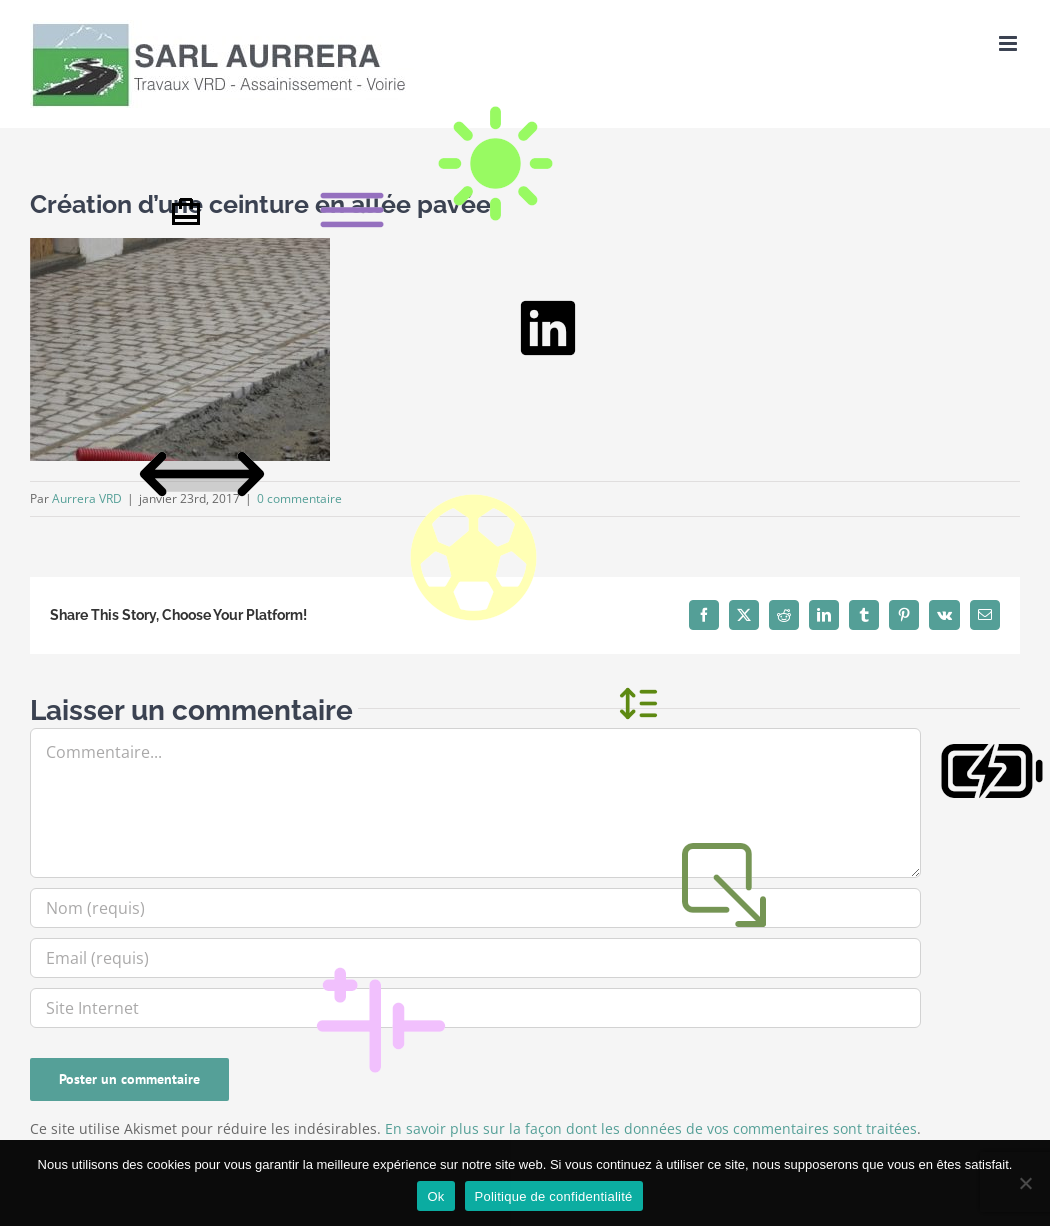 Image resolution: width=1050 pixels, height=1226 pixels. I want to click on resize element horizontally, so click(202, 474).